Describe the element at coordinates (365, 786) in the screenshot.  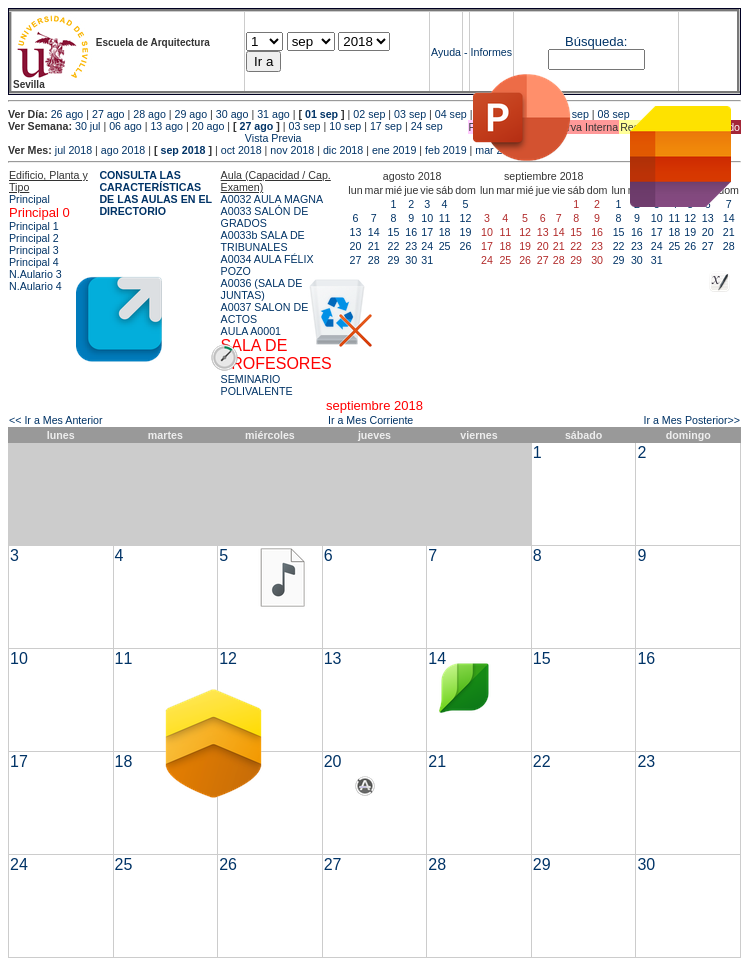
I see `check for available software updates` at that location.